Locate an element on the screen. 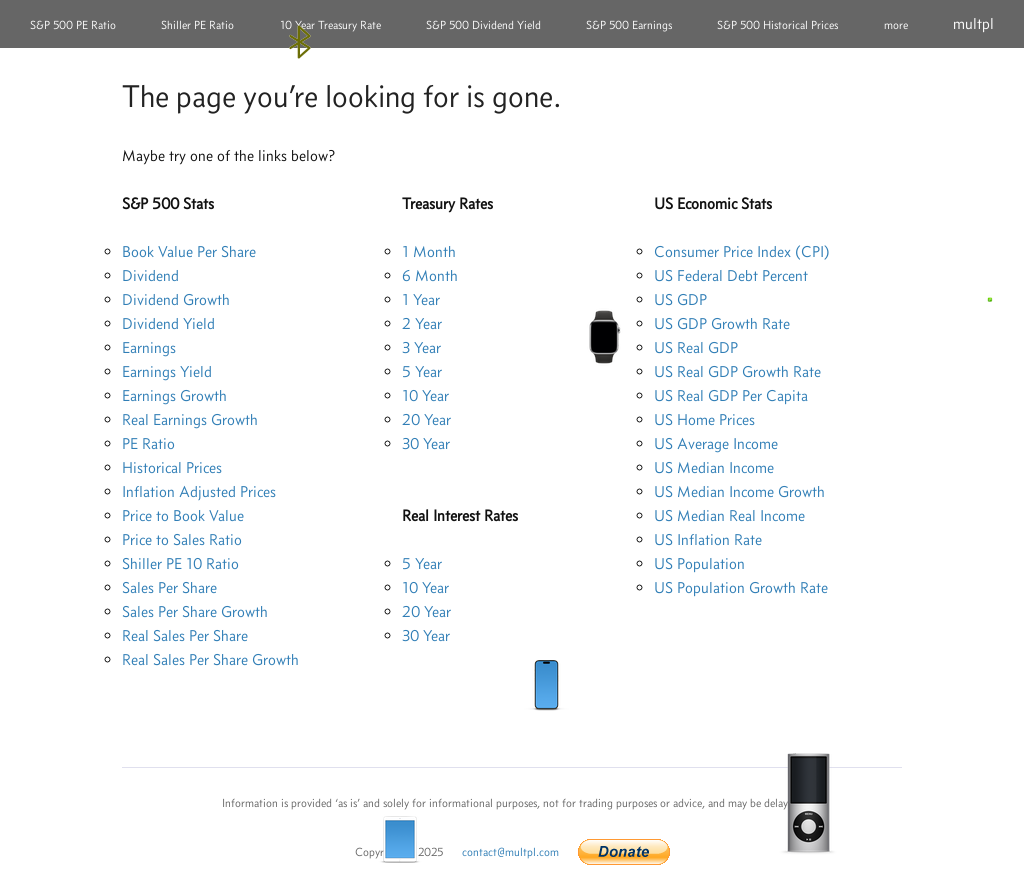 The image size is (1024, 888). manage your paired Apple Watch is located at coordinates (604, 337).